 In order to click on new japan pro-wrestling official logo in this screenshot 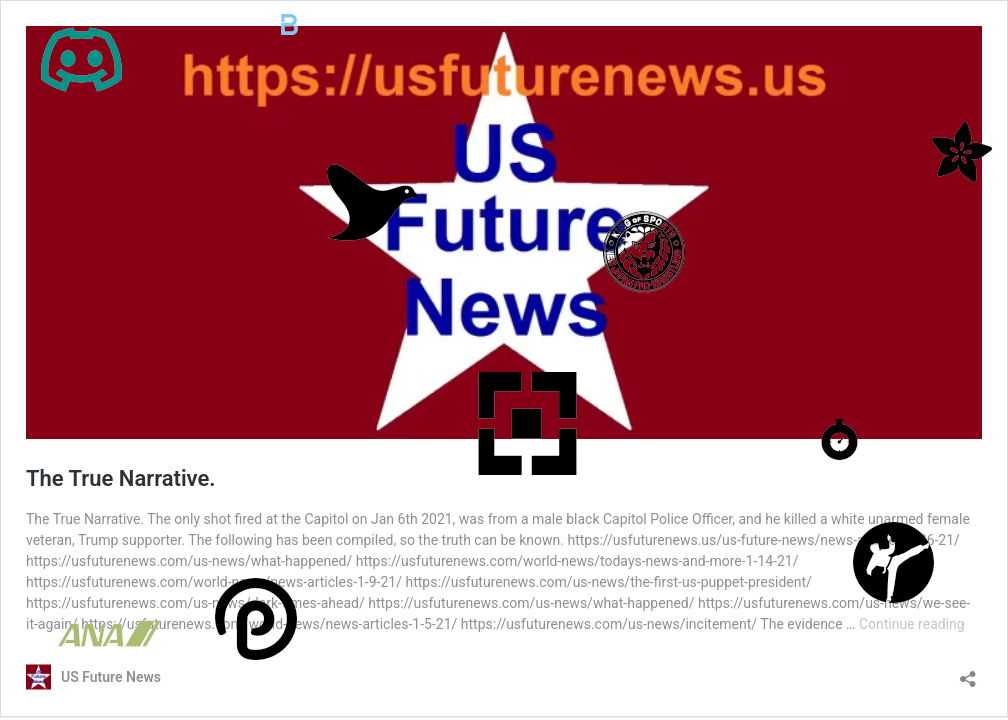, I will do `click(644, 252)`.